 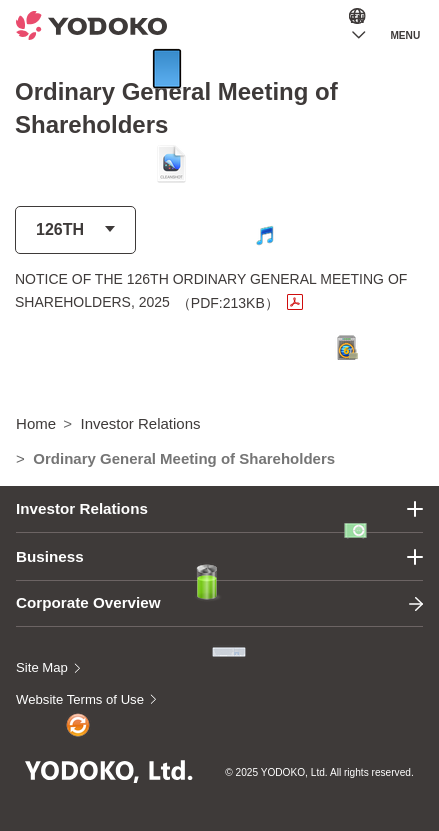 I want to click on sync data across devices or services, so click(x=78, y=725).